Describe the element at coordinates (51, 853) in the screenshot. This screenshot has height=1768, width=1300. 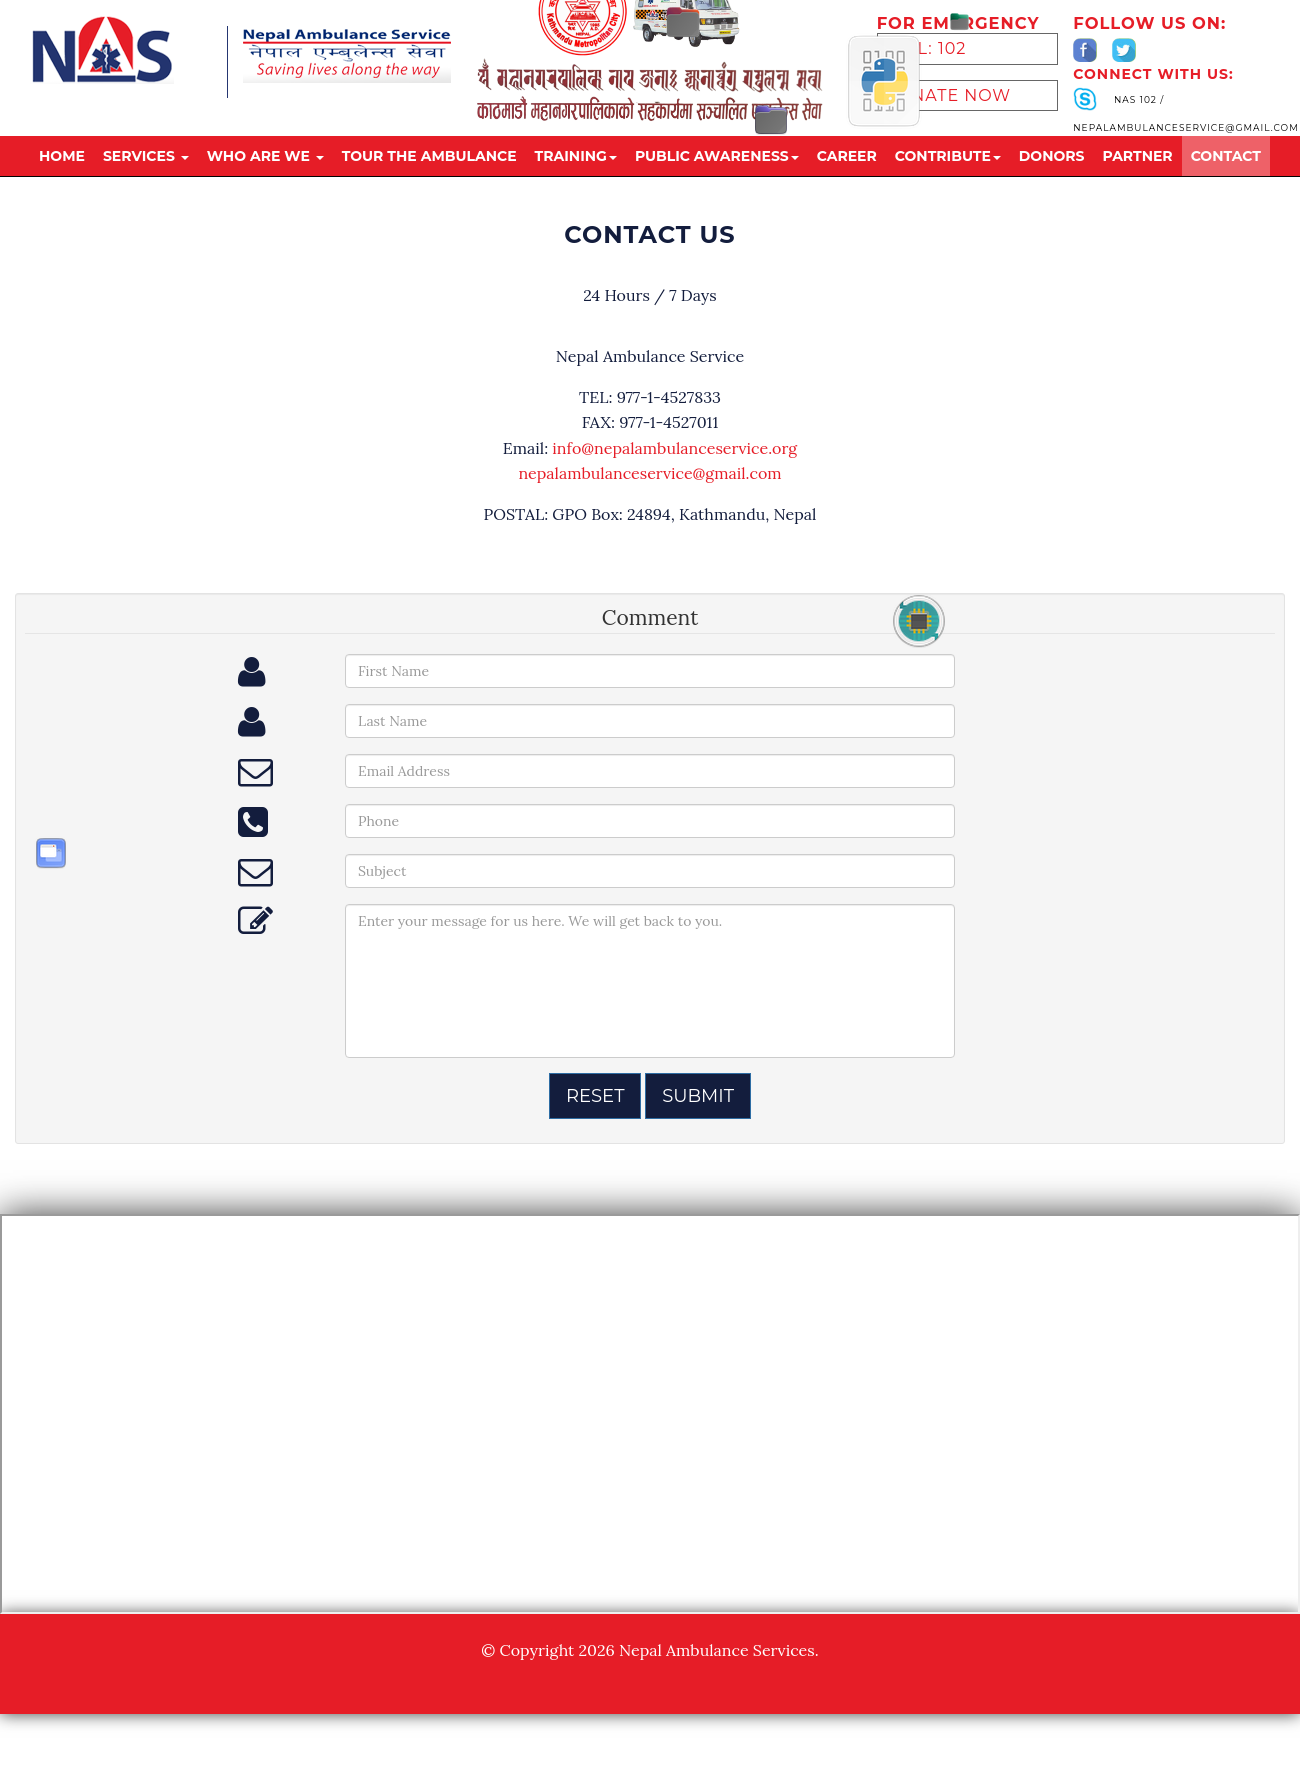
I see `manage startup applications and session settings` at that location.